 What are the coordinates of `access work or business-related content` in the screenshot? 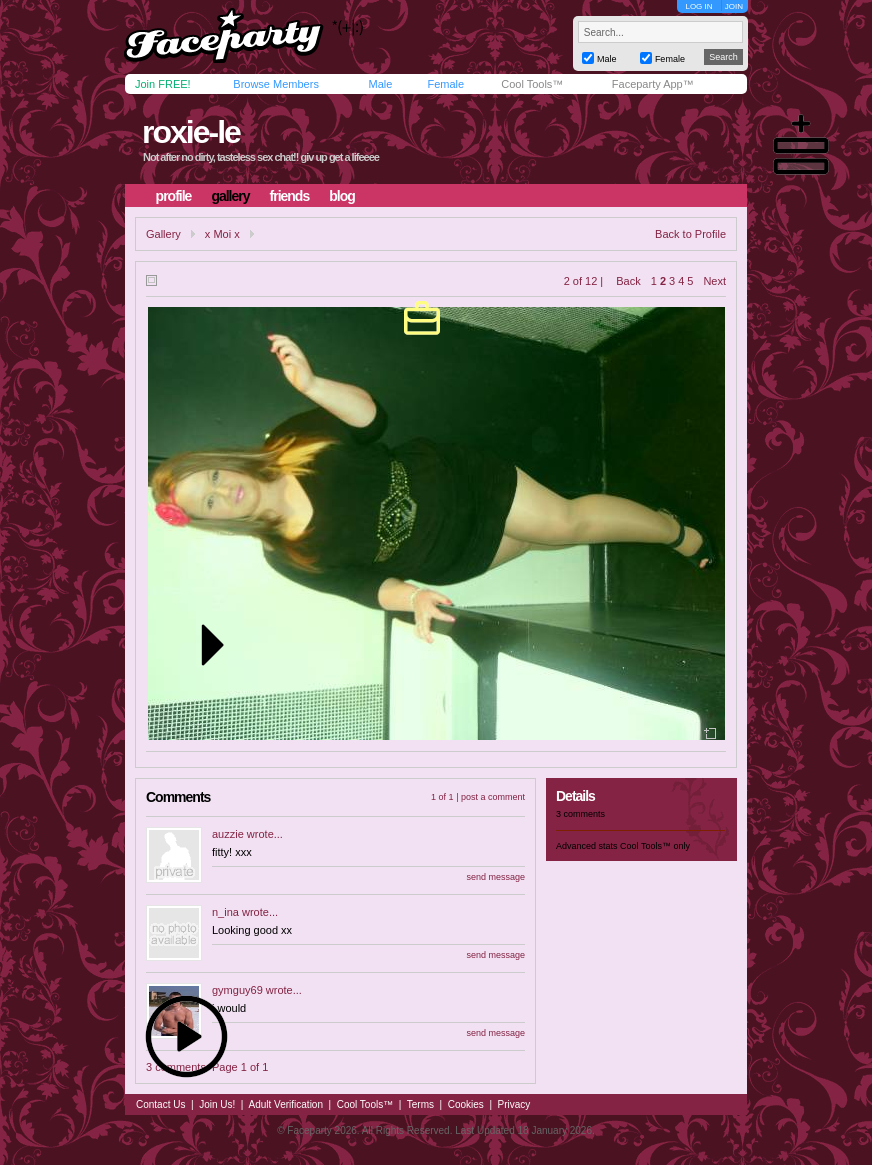 It's located at (422, 319).